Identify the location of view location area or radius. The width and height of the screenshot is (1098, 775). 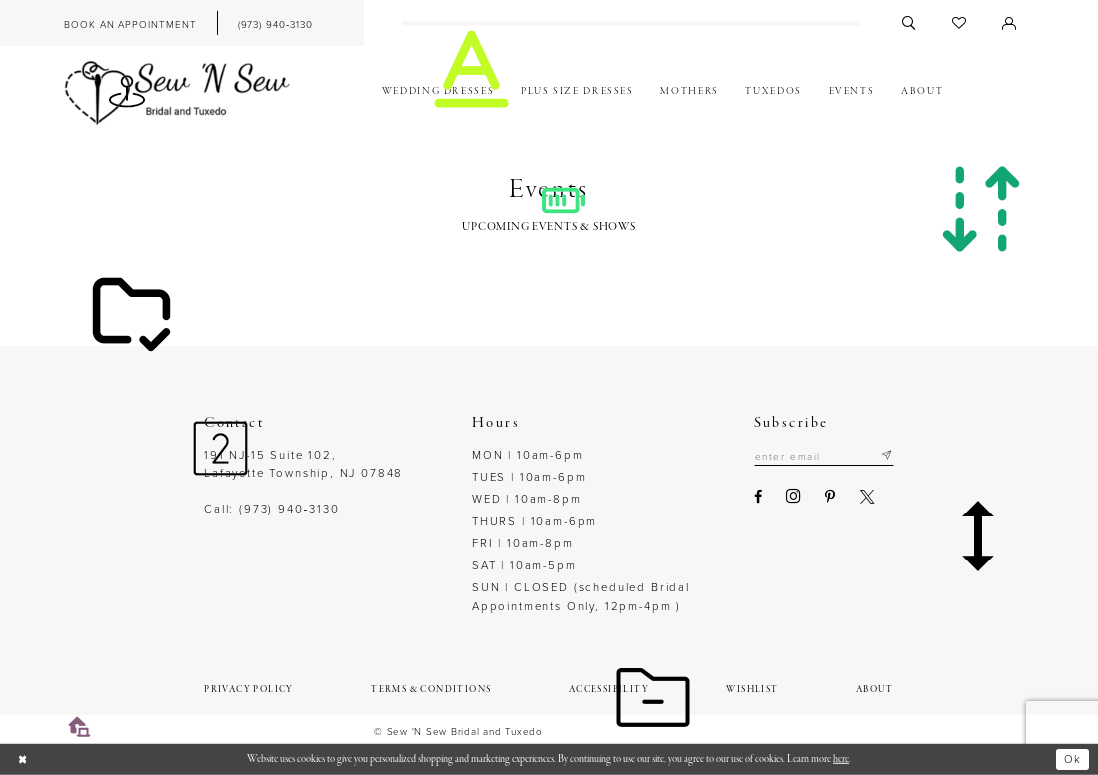
(127, 92).